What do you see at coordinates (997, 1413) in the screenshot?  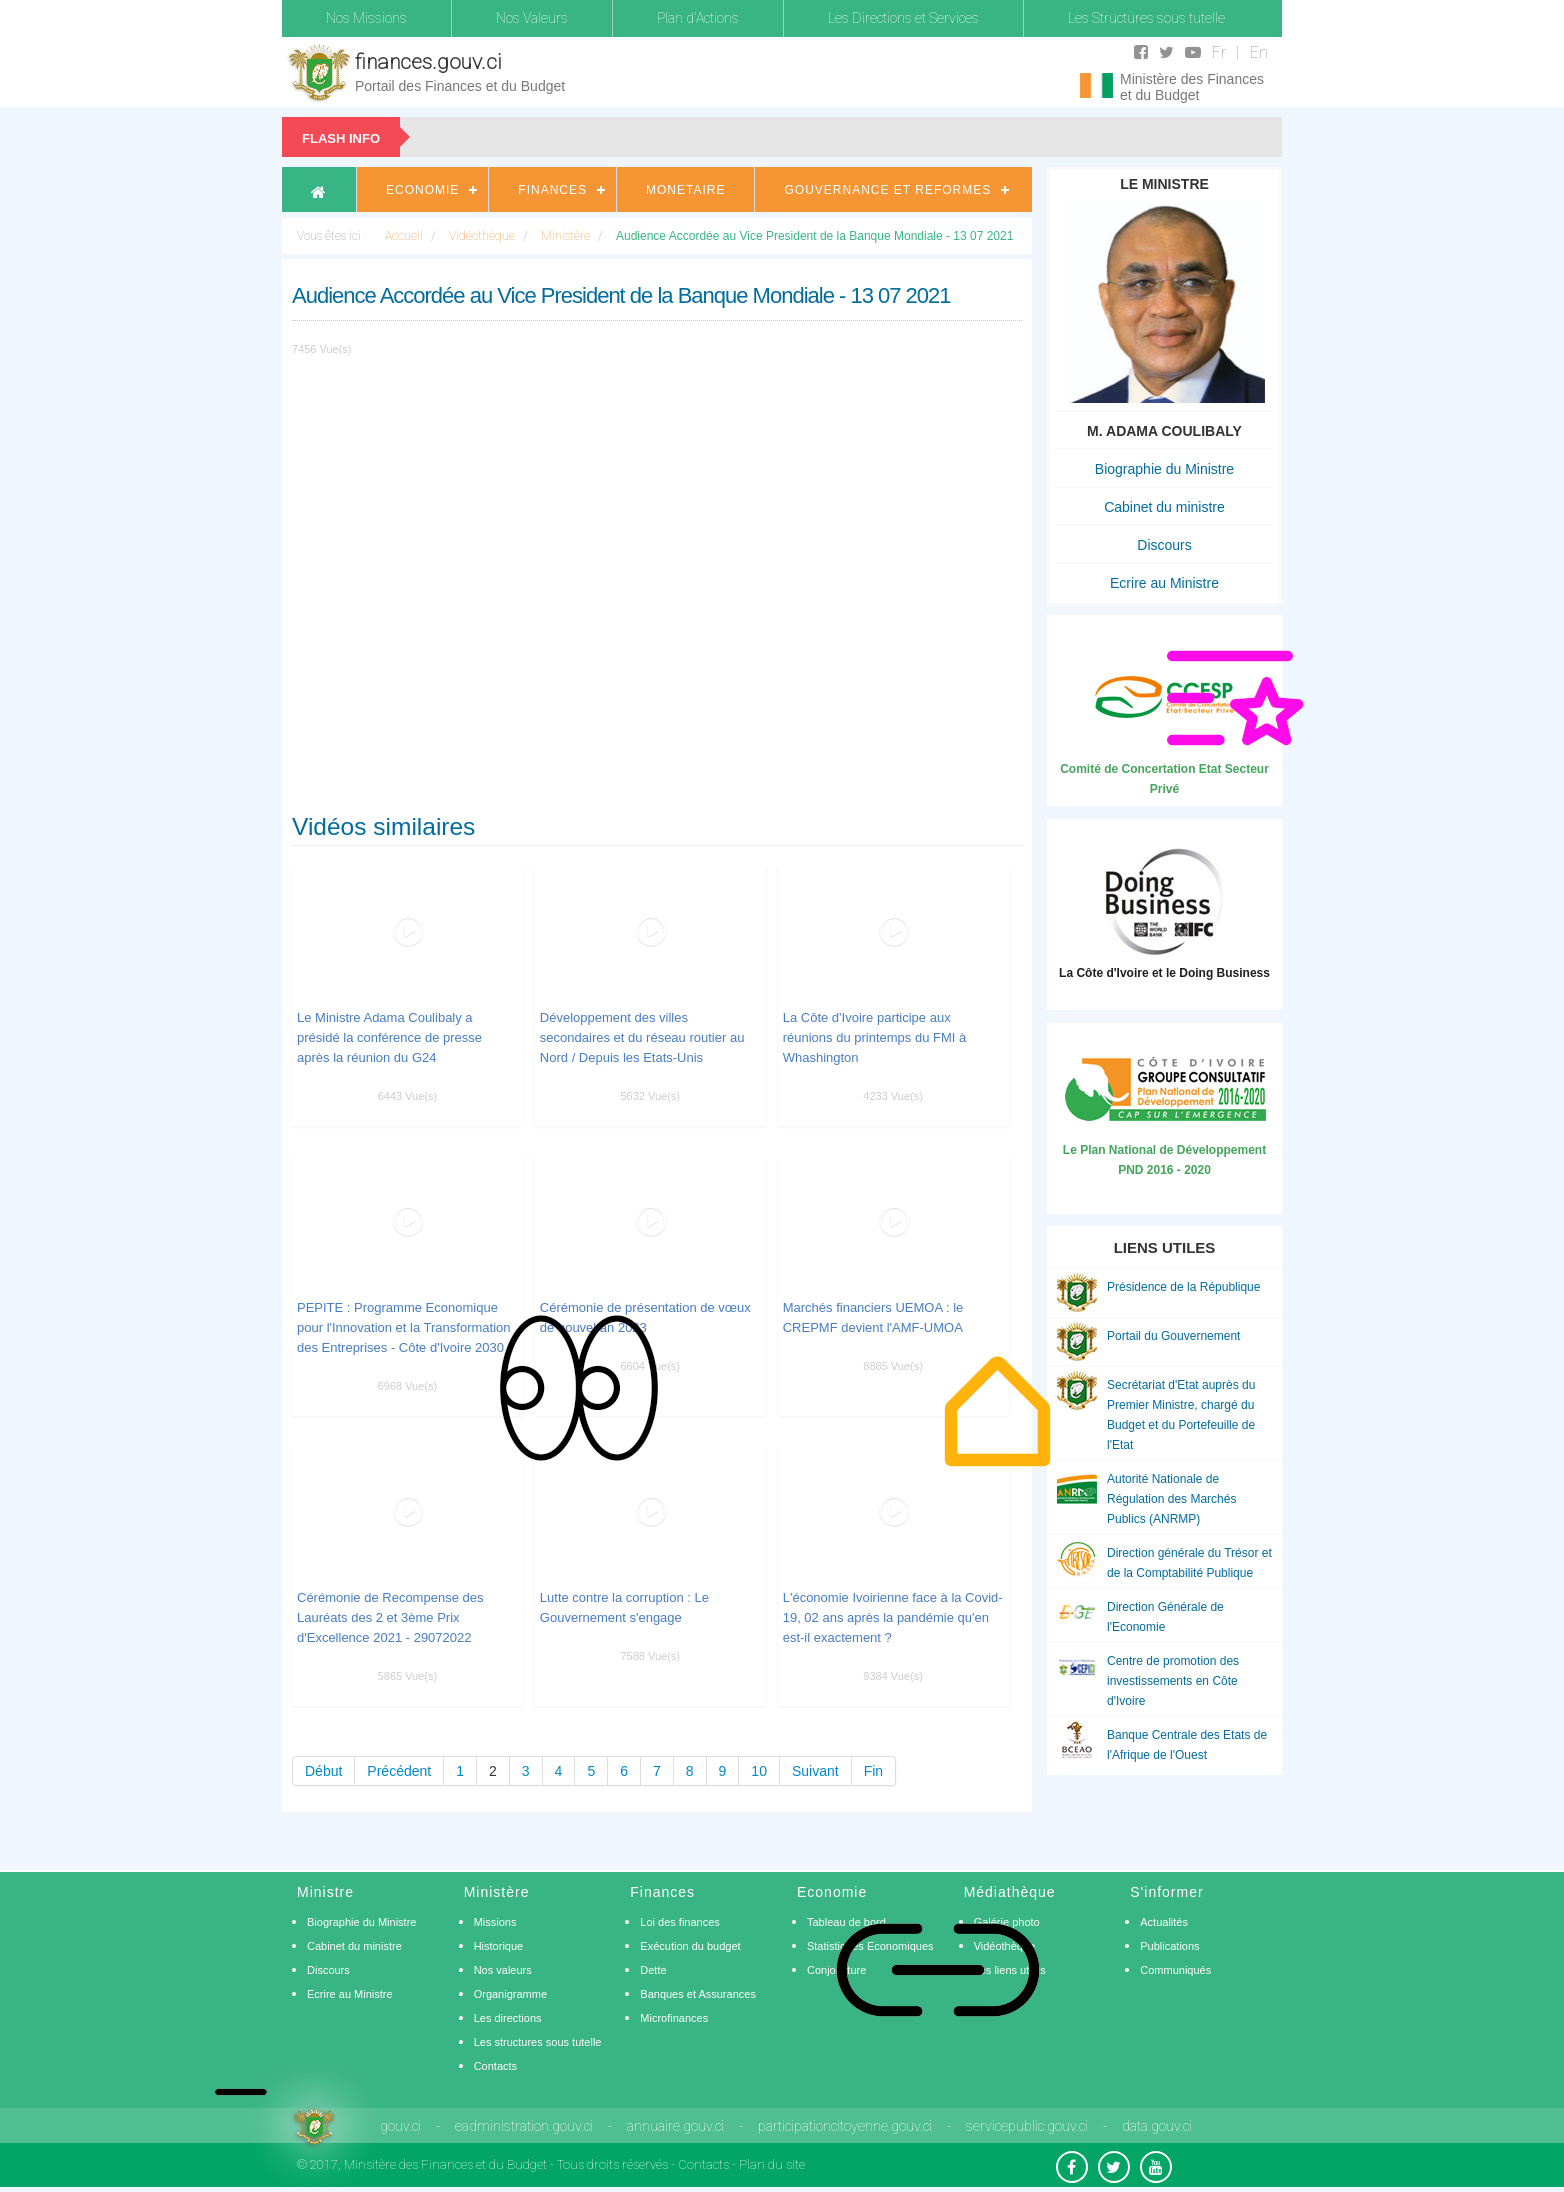 I see `navigate to home screen` at bounding box center [997, 1413].